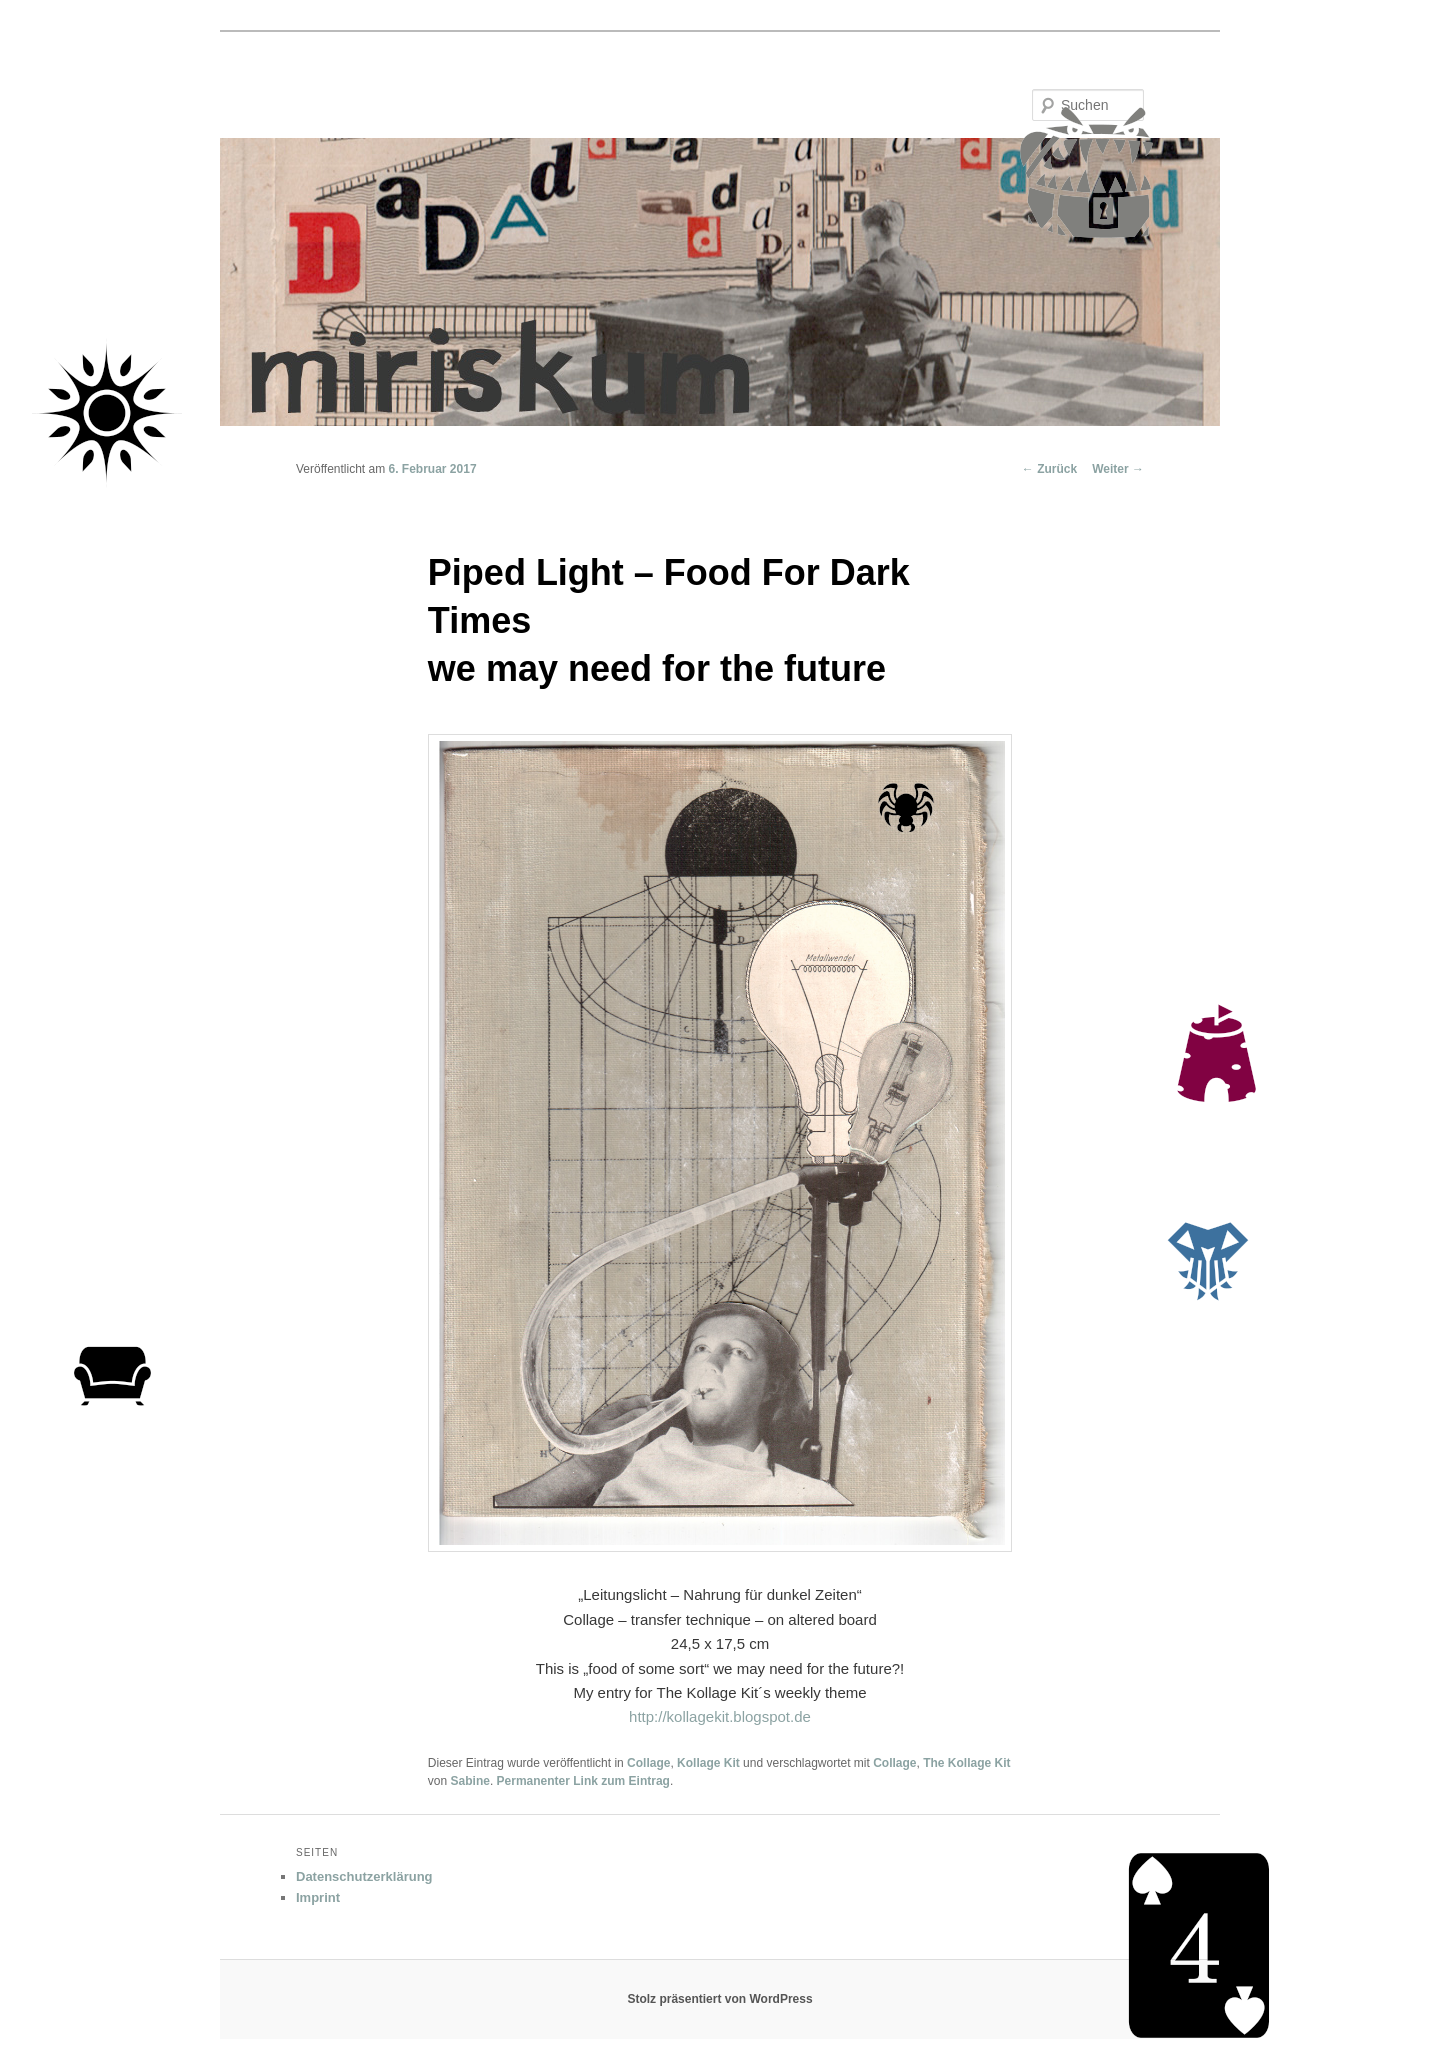 This screenshot has width=1440, height=2069. Describe the element at coordinates (906, 806) in the screenshot. I see `indicates pest or bug-related content` at that location.